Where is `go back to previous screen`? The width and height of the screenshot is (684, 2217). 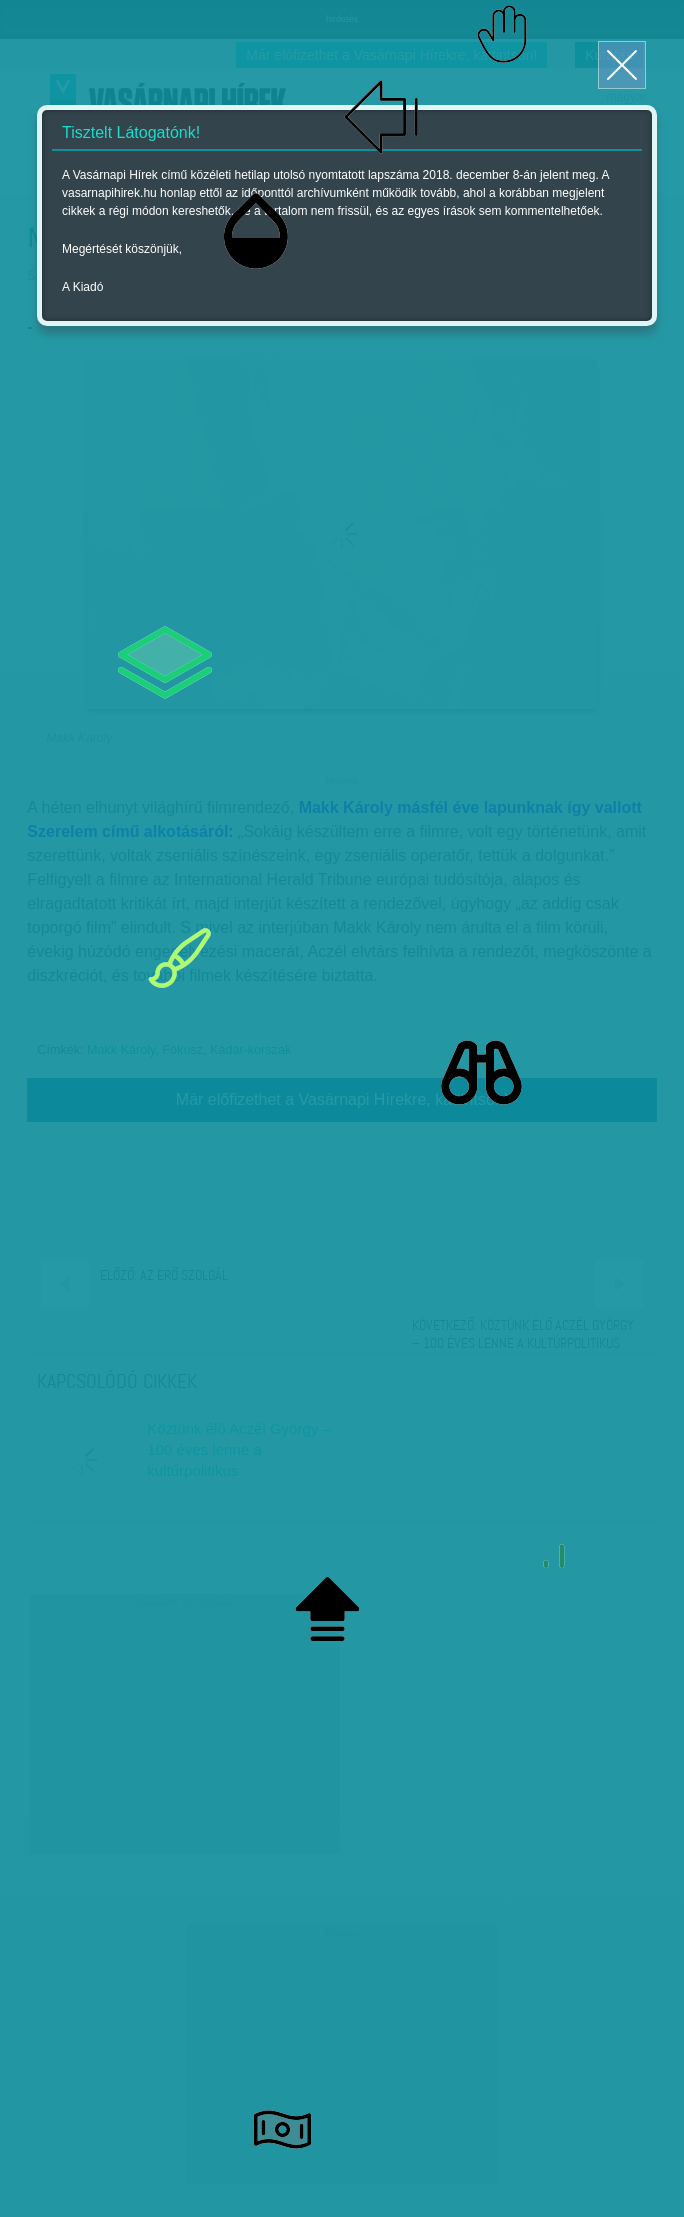 go back to previous screen is located at coordinates (384, 117).